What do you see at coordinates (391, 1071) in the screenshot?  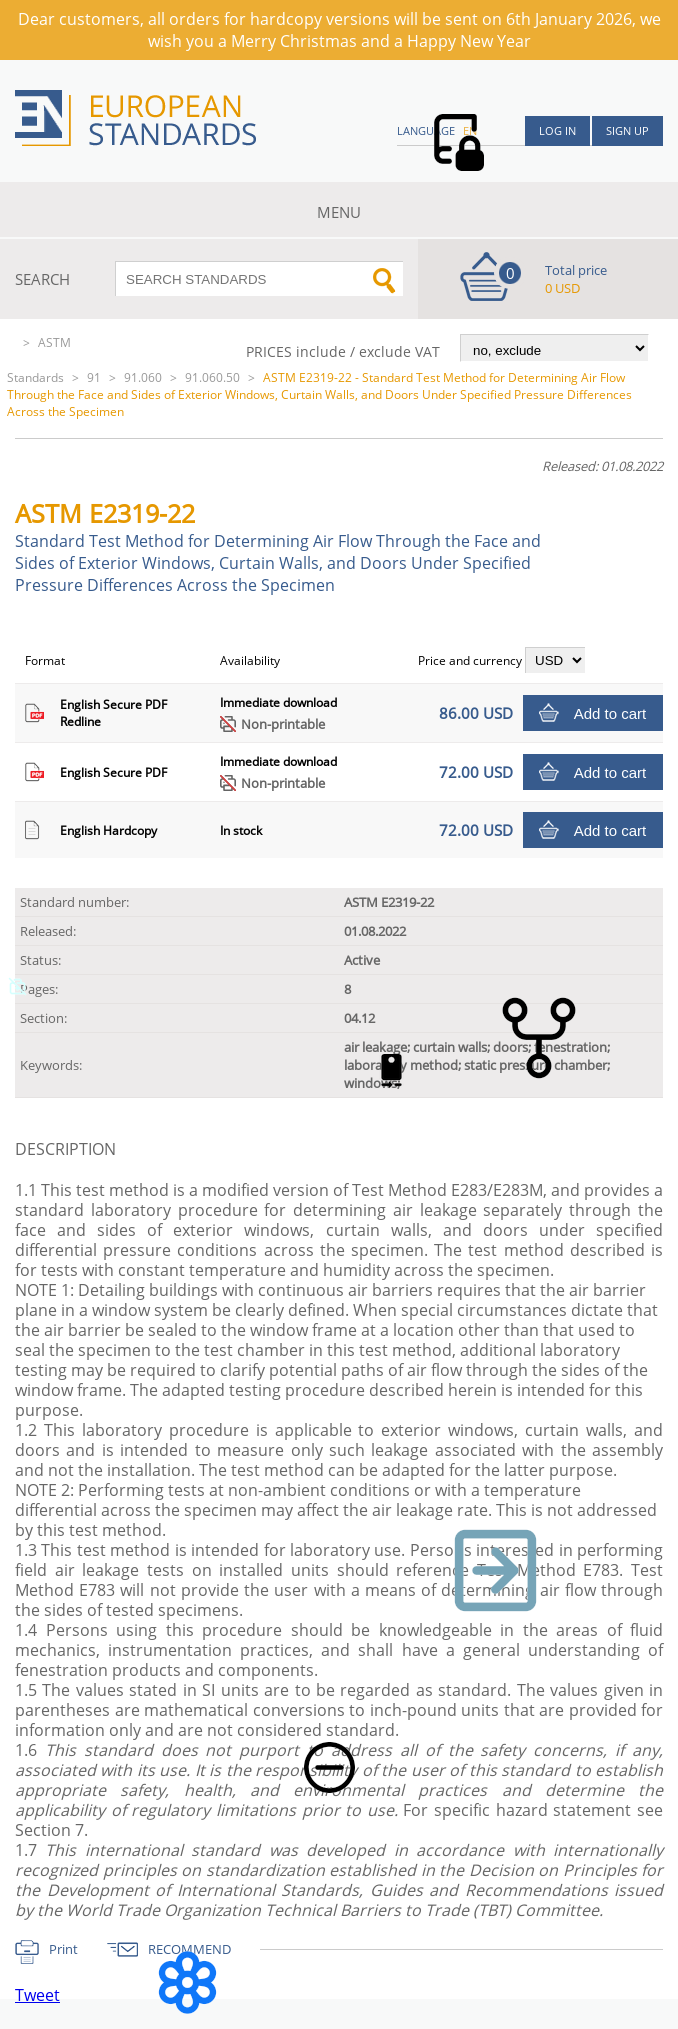 I see `switch to rear camera` at bounding box center [391, 1071].